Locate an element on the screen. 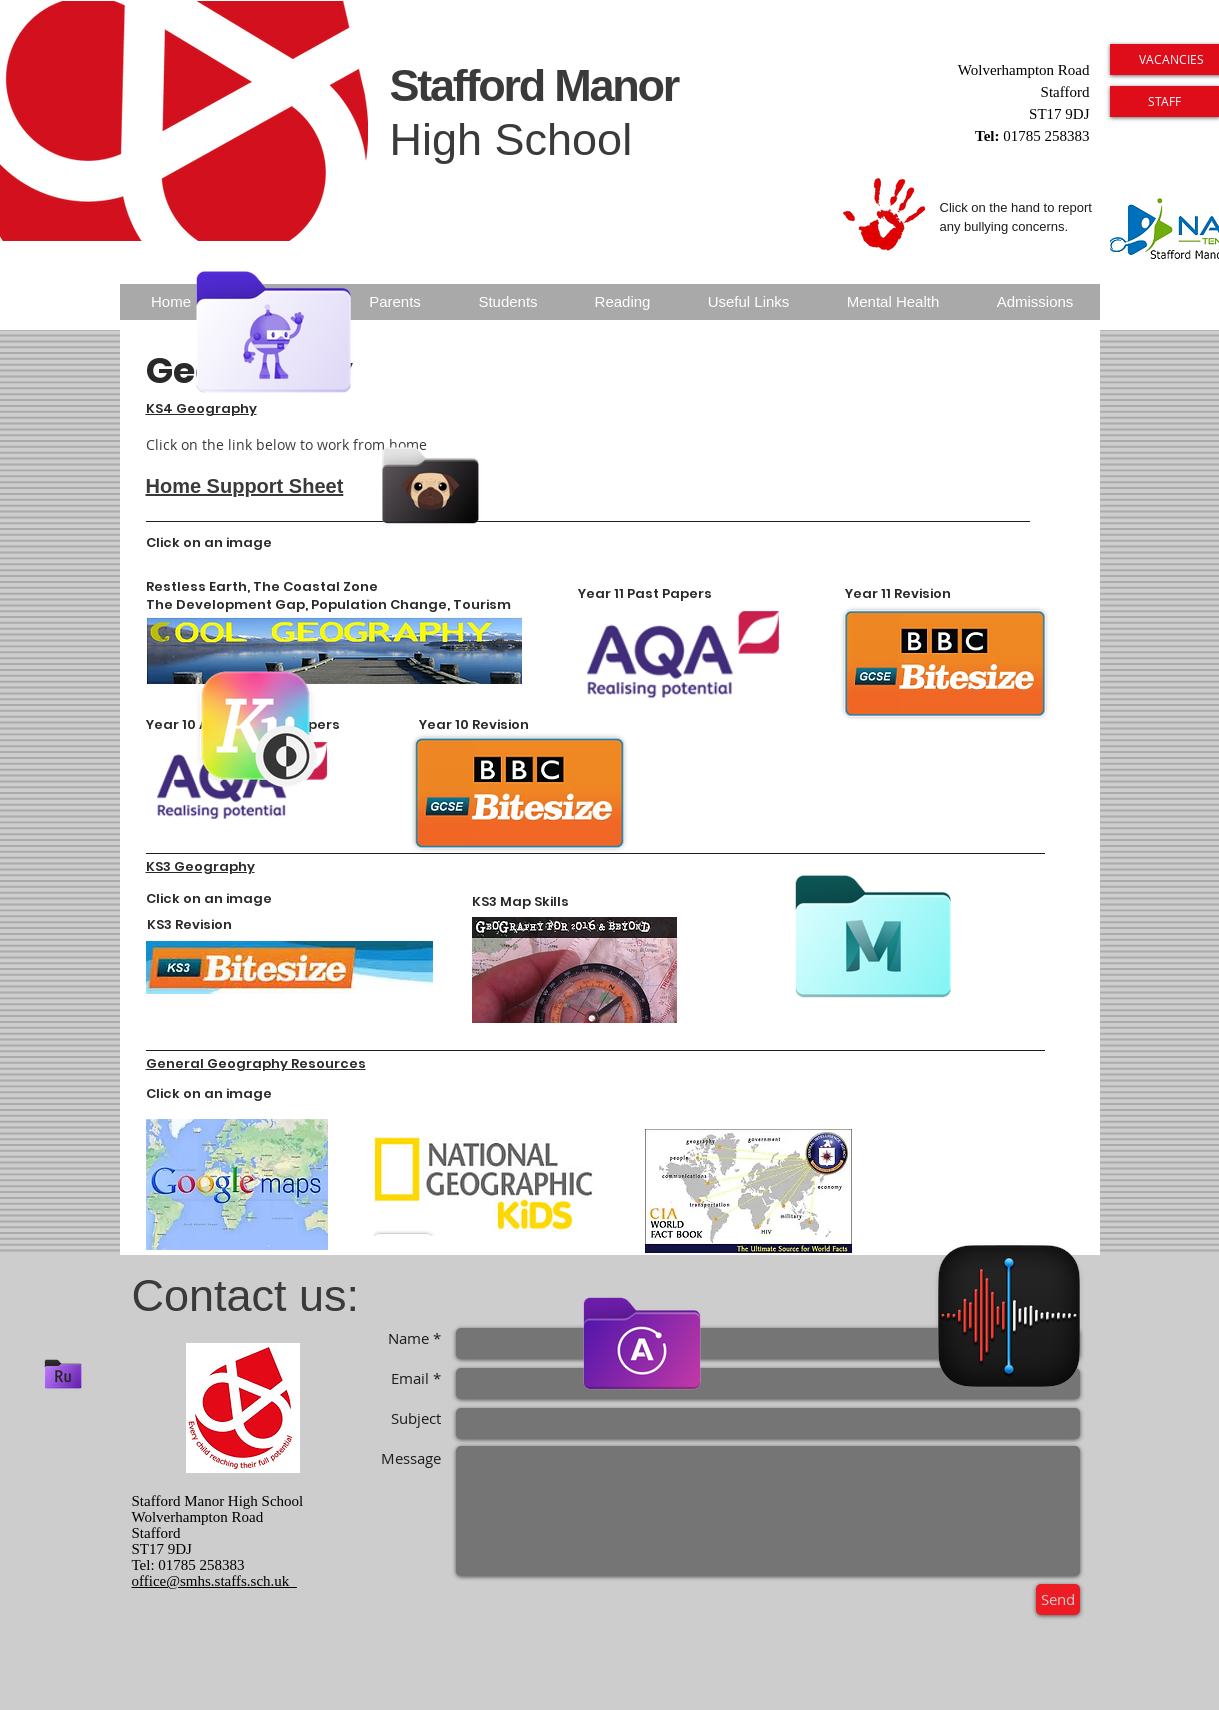  folder containing pug-related images or files is located at coordinates (430, 488).